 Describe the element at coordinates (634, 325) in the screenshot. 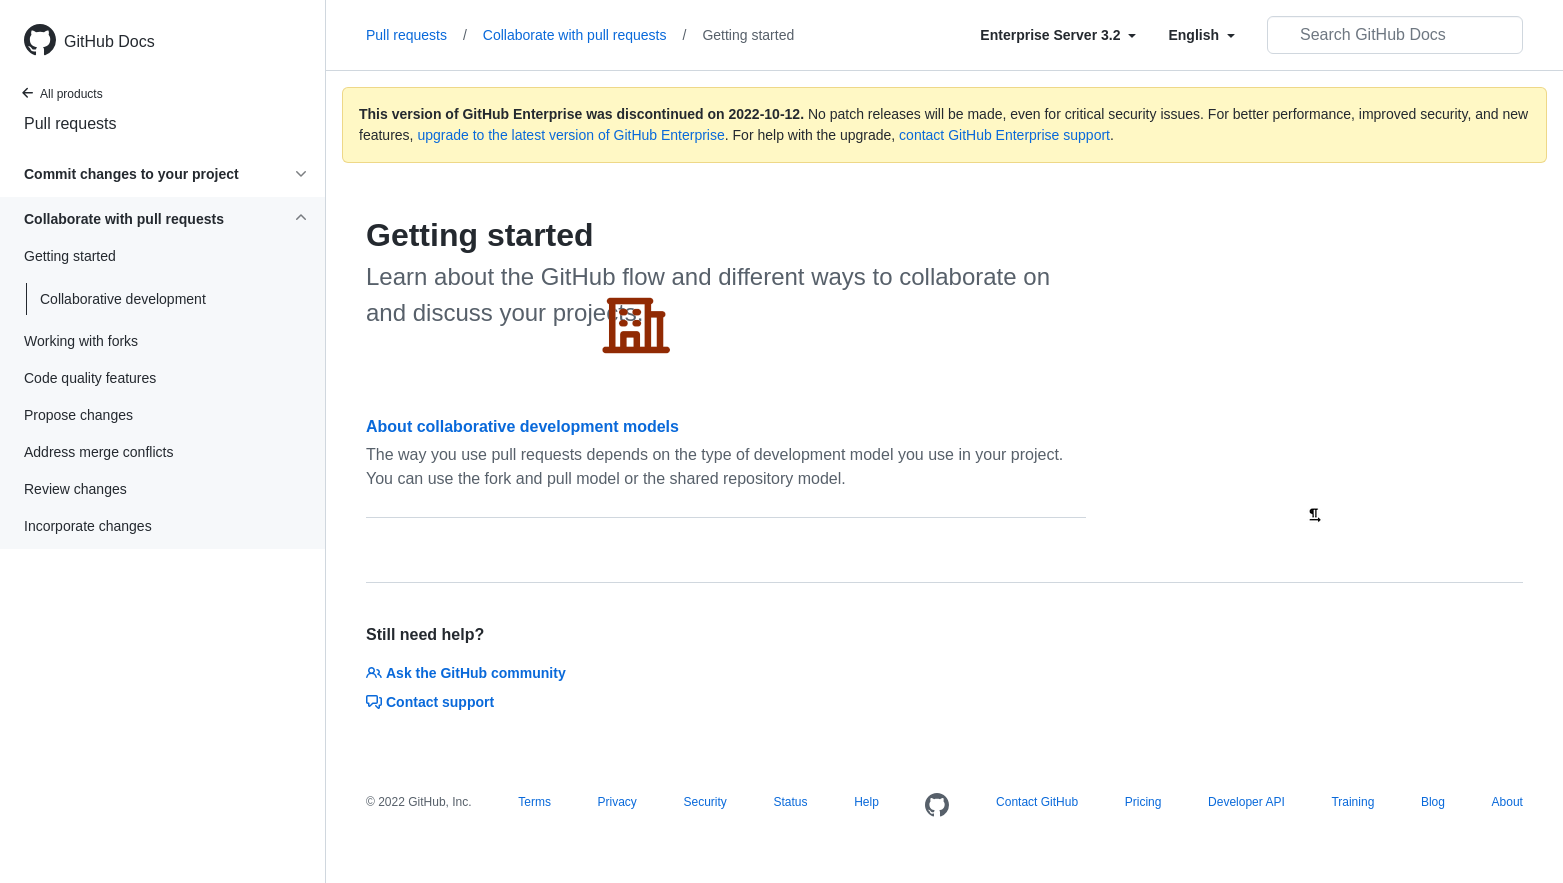

I see `view office or workplace location` at that location.